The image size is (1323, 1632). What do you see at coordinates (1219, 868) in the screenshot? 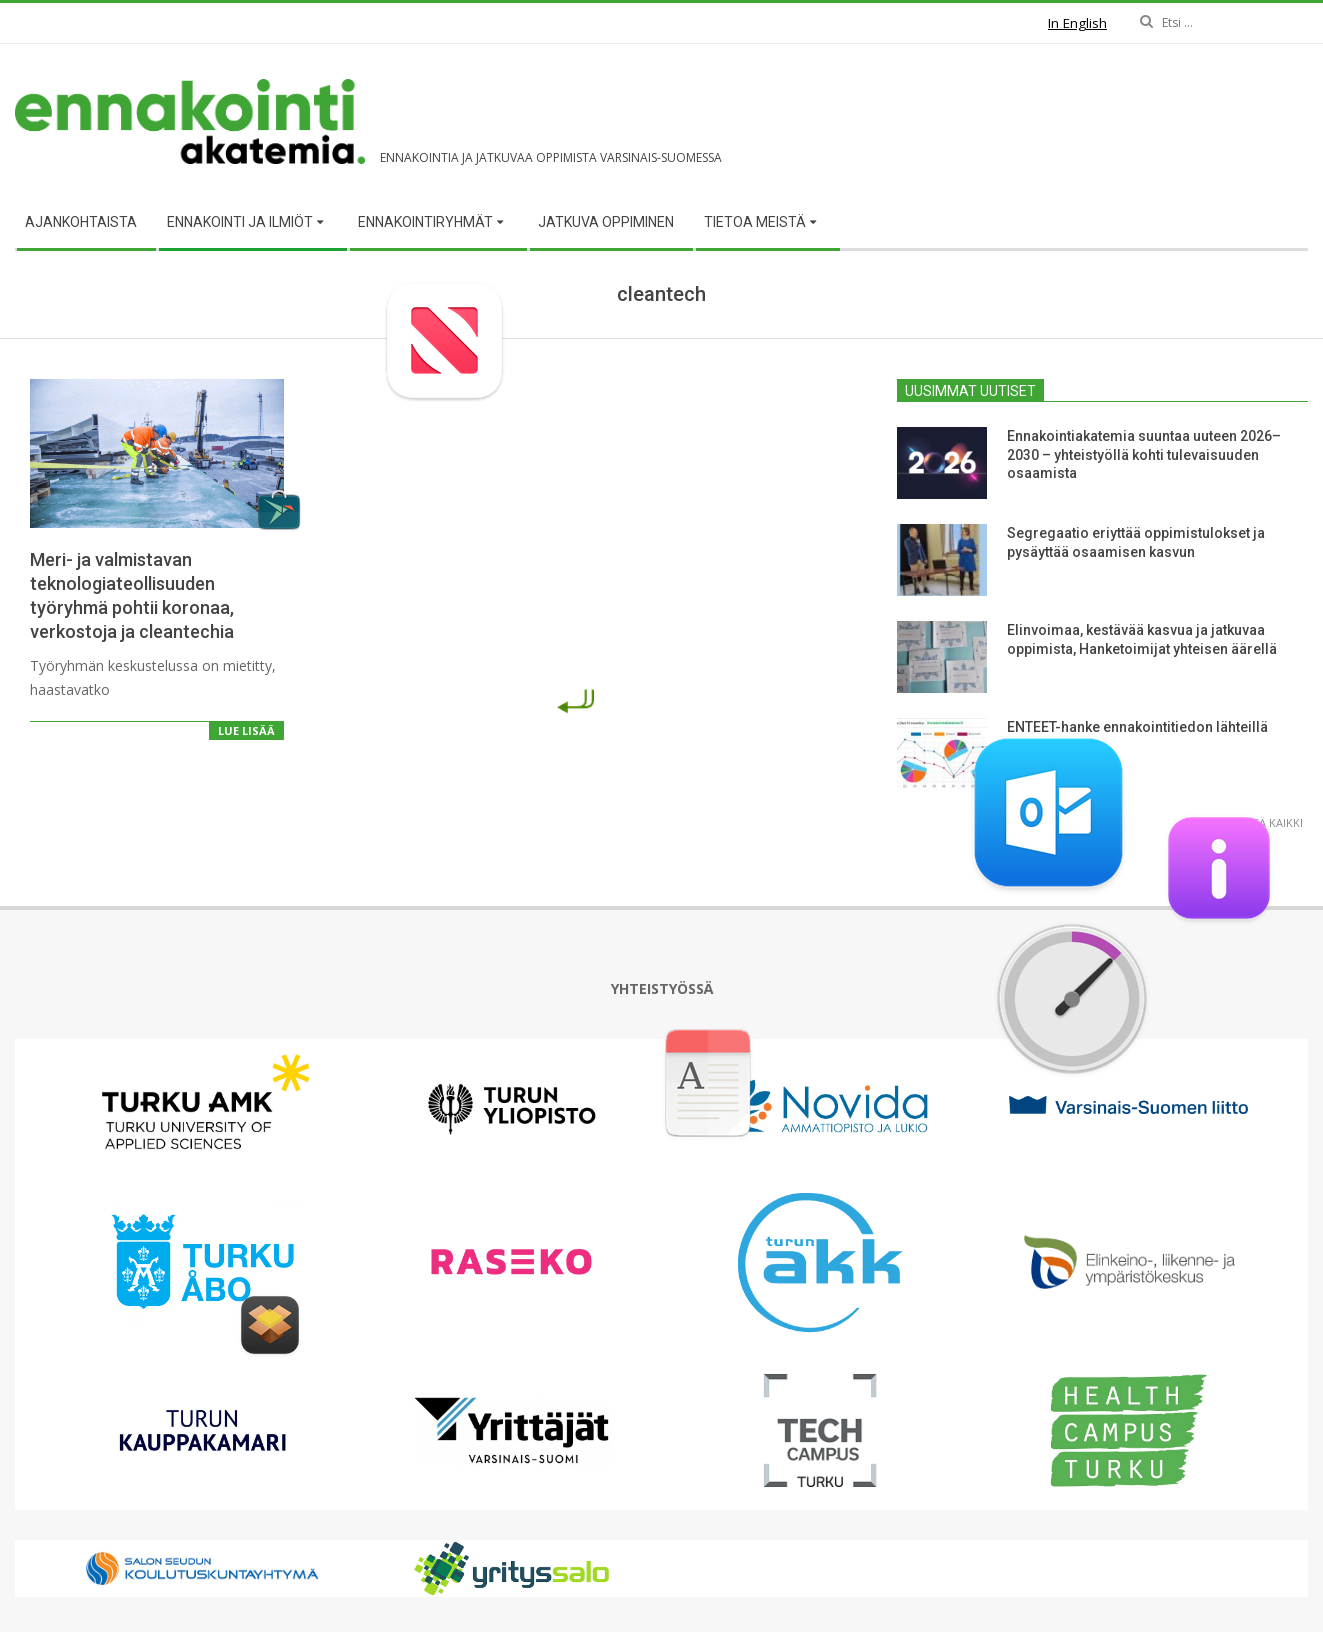
I see `access system status notifications` at bounding box center [1219, 868].